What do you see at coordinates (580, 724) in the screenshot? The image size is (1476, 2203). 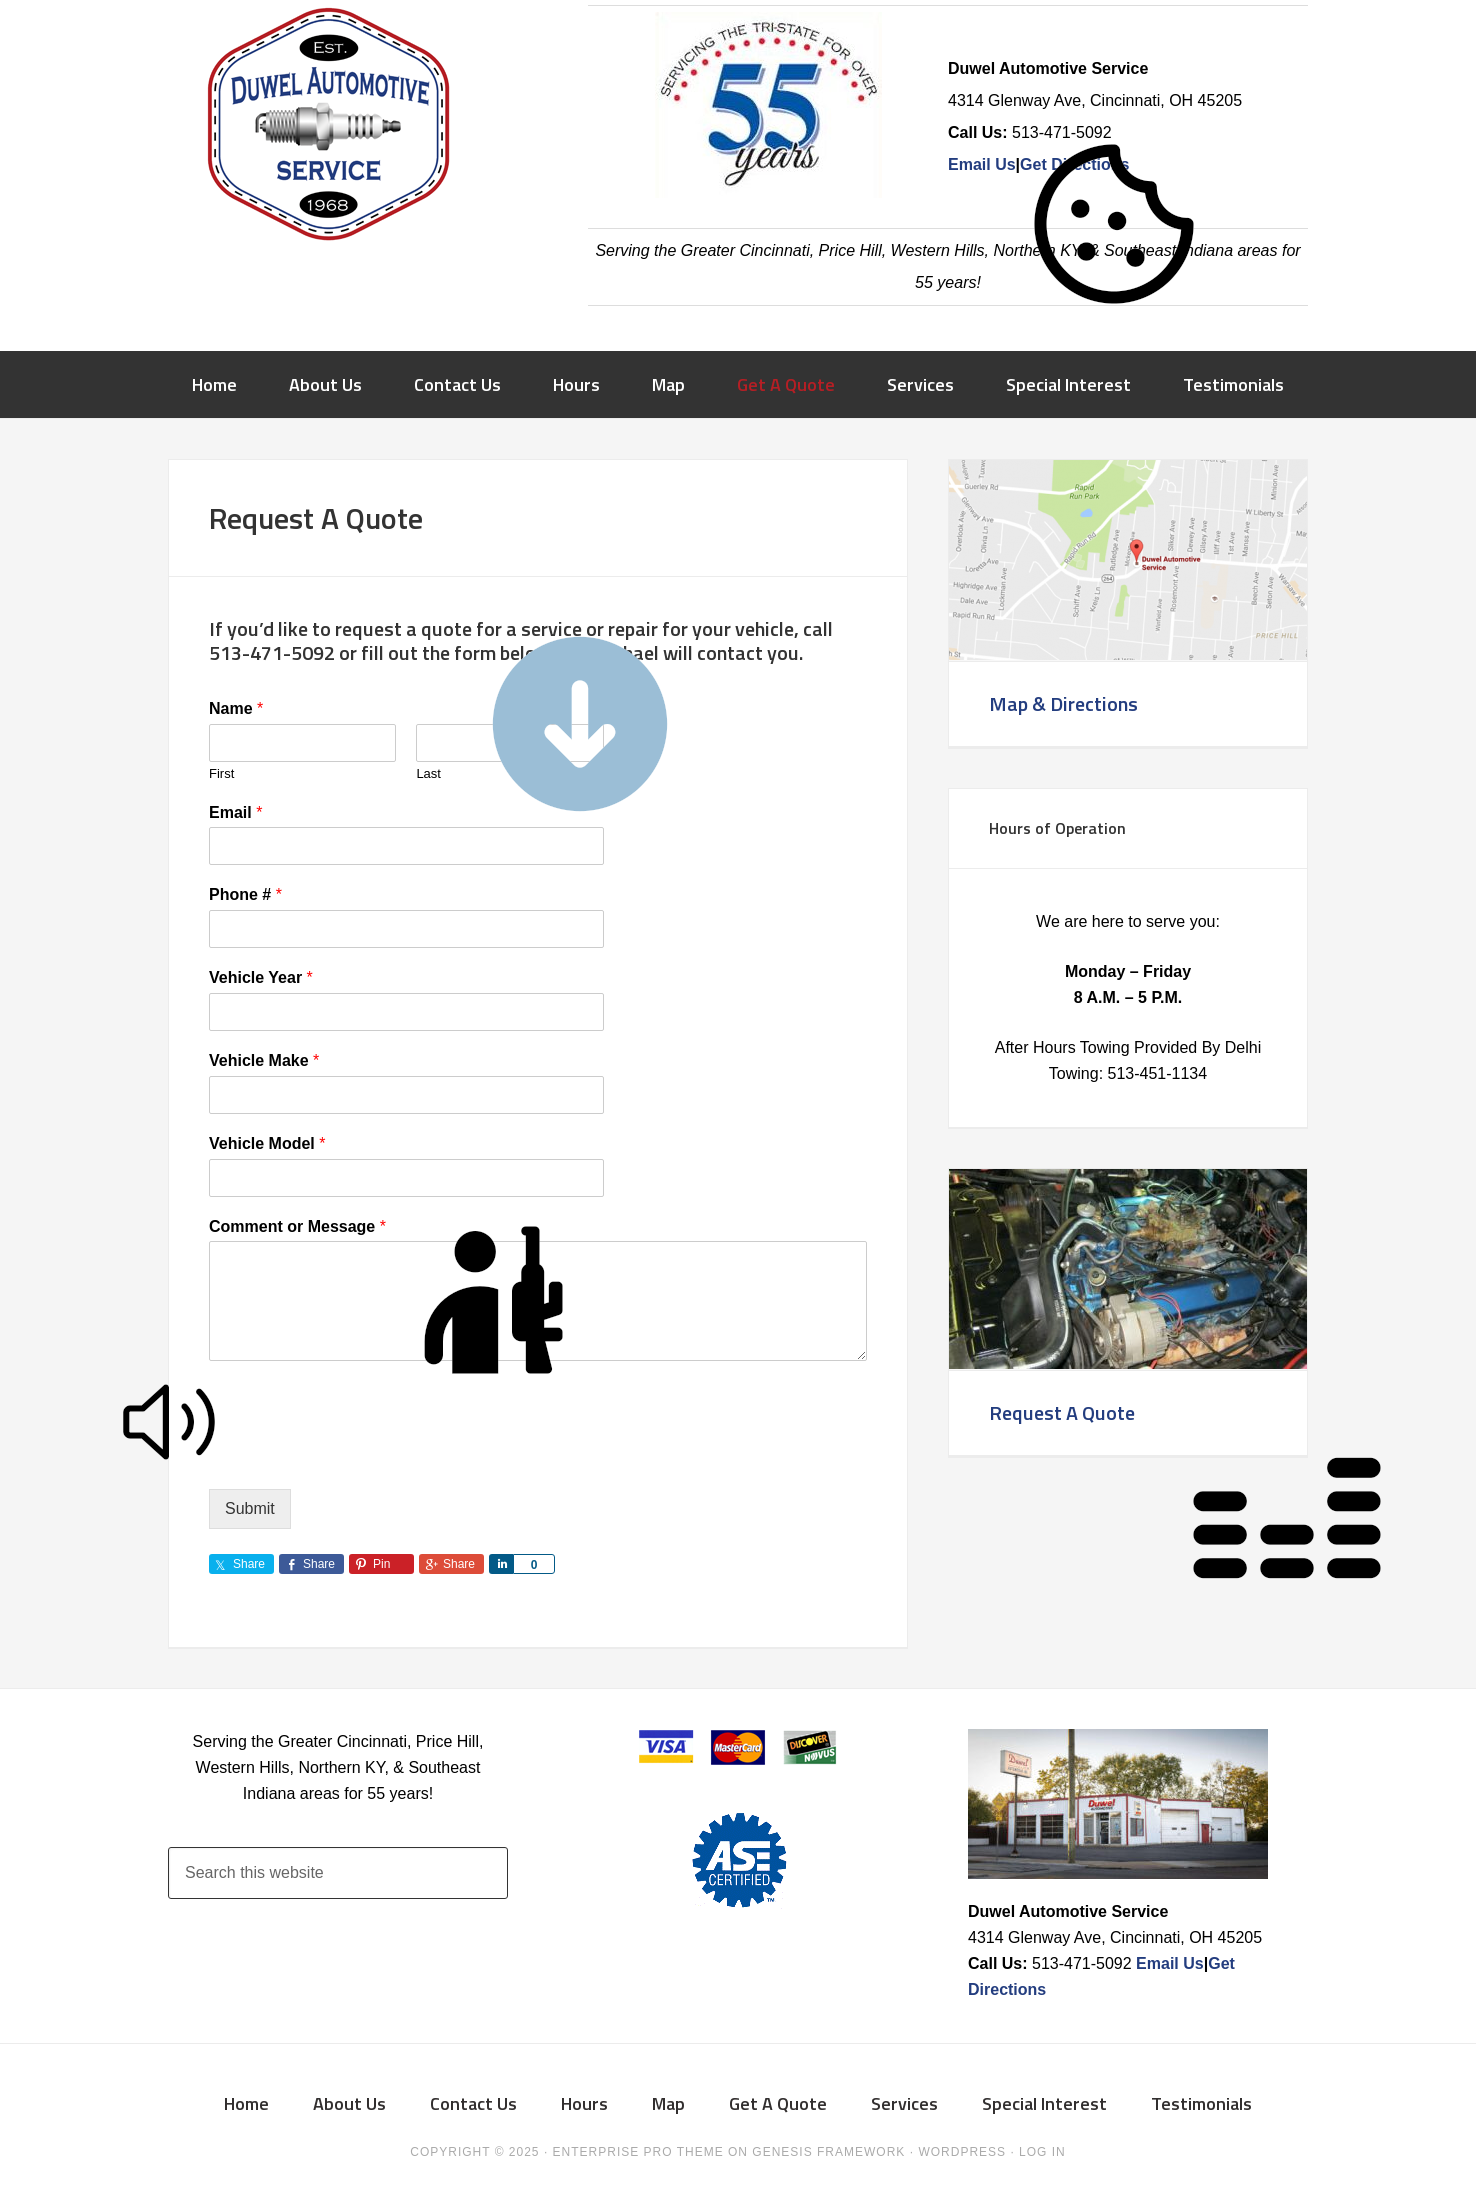 I see `download a file or content` at bounding box center [580, 724].